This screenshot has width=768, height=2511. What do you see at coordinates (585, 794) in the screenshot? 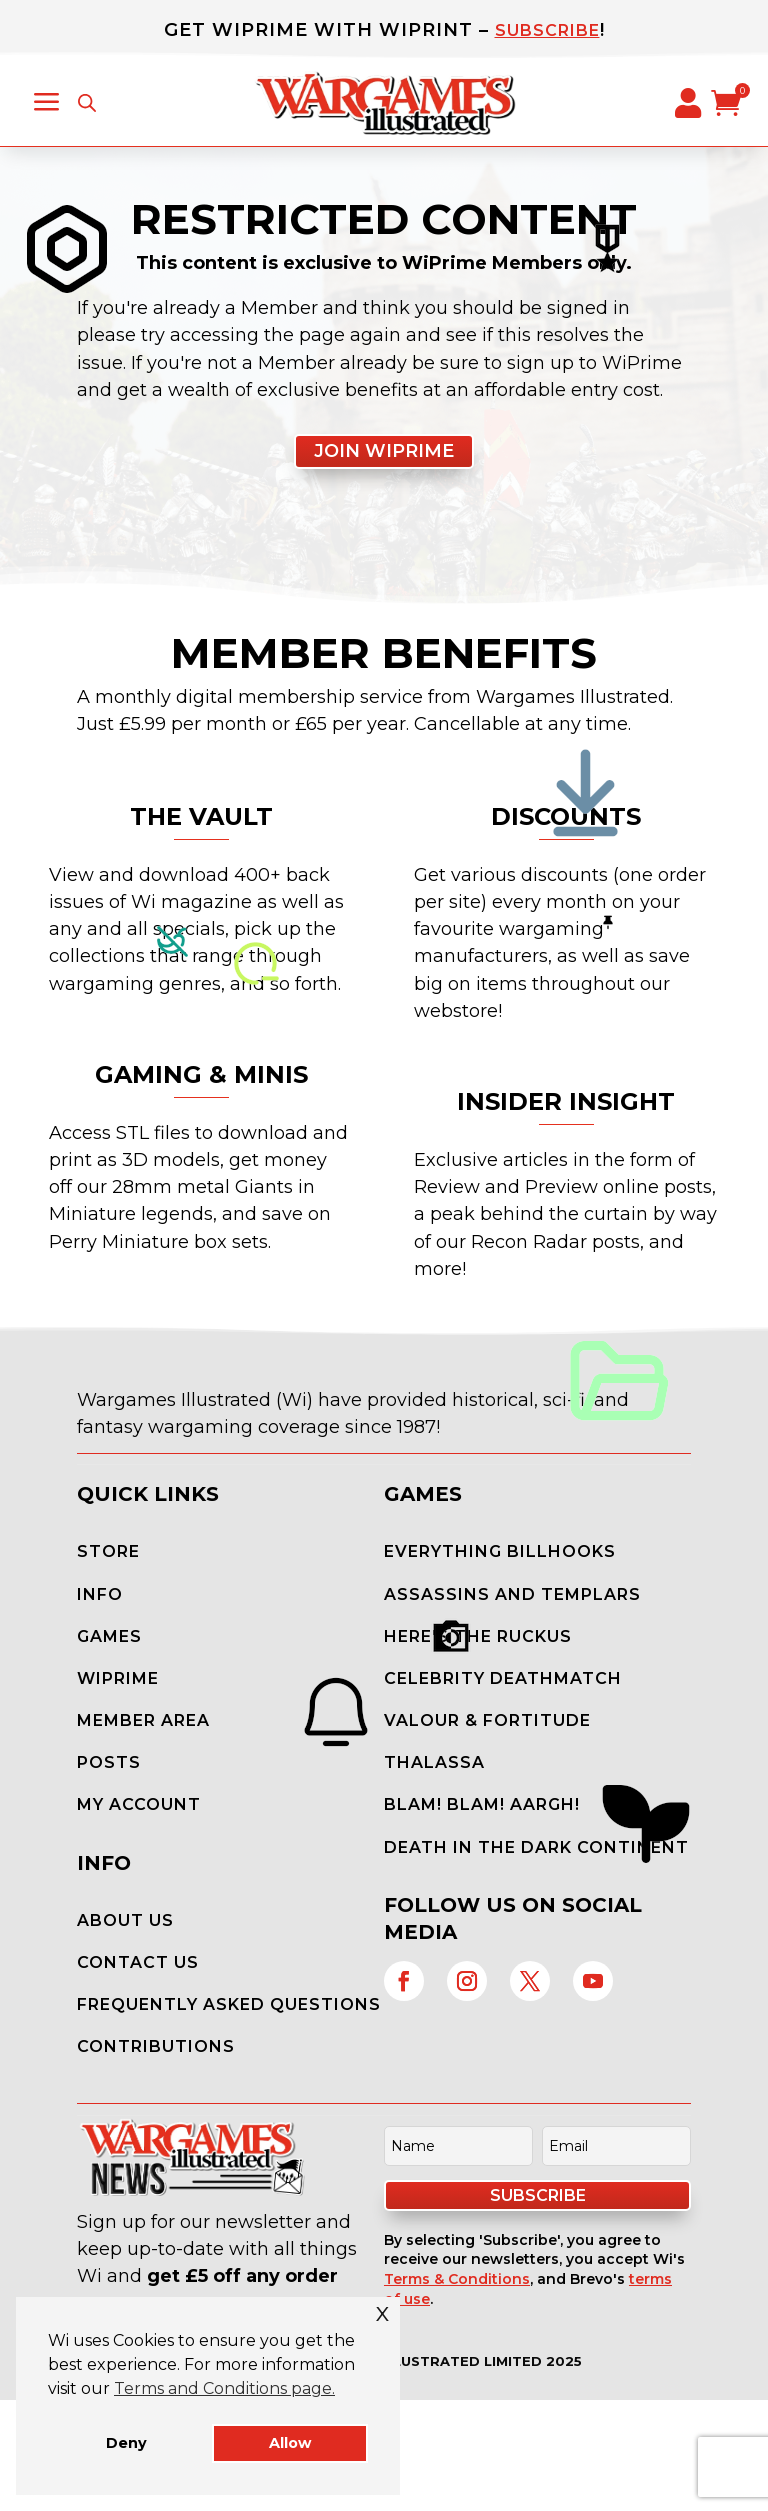
I see `move item to bottom of list` at bounding box center [585, 794].